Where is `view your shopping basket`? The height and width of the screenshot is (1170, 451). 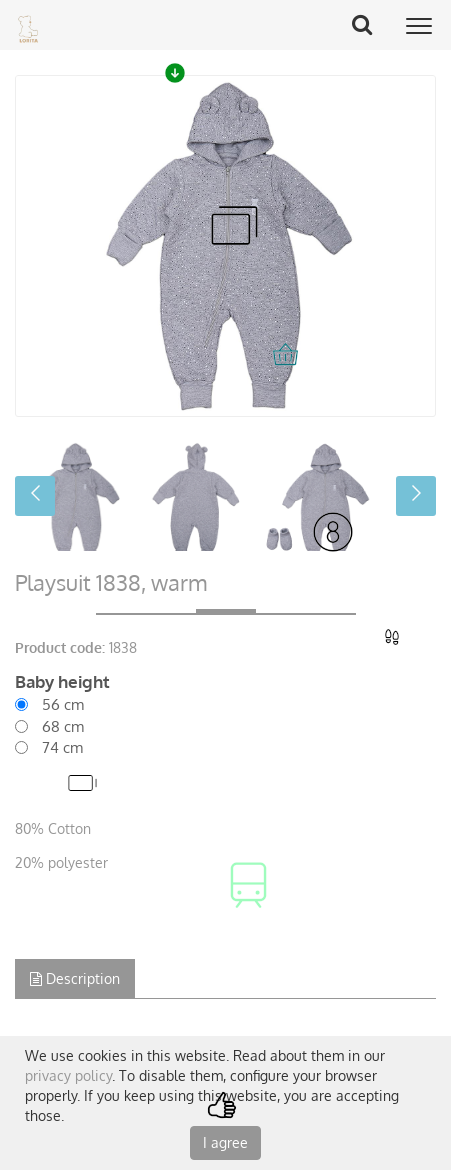 view your shopping basket is located at coordinates (285, 355).